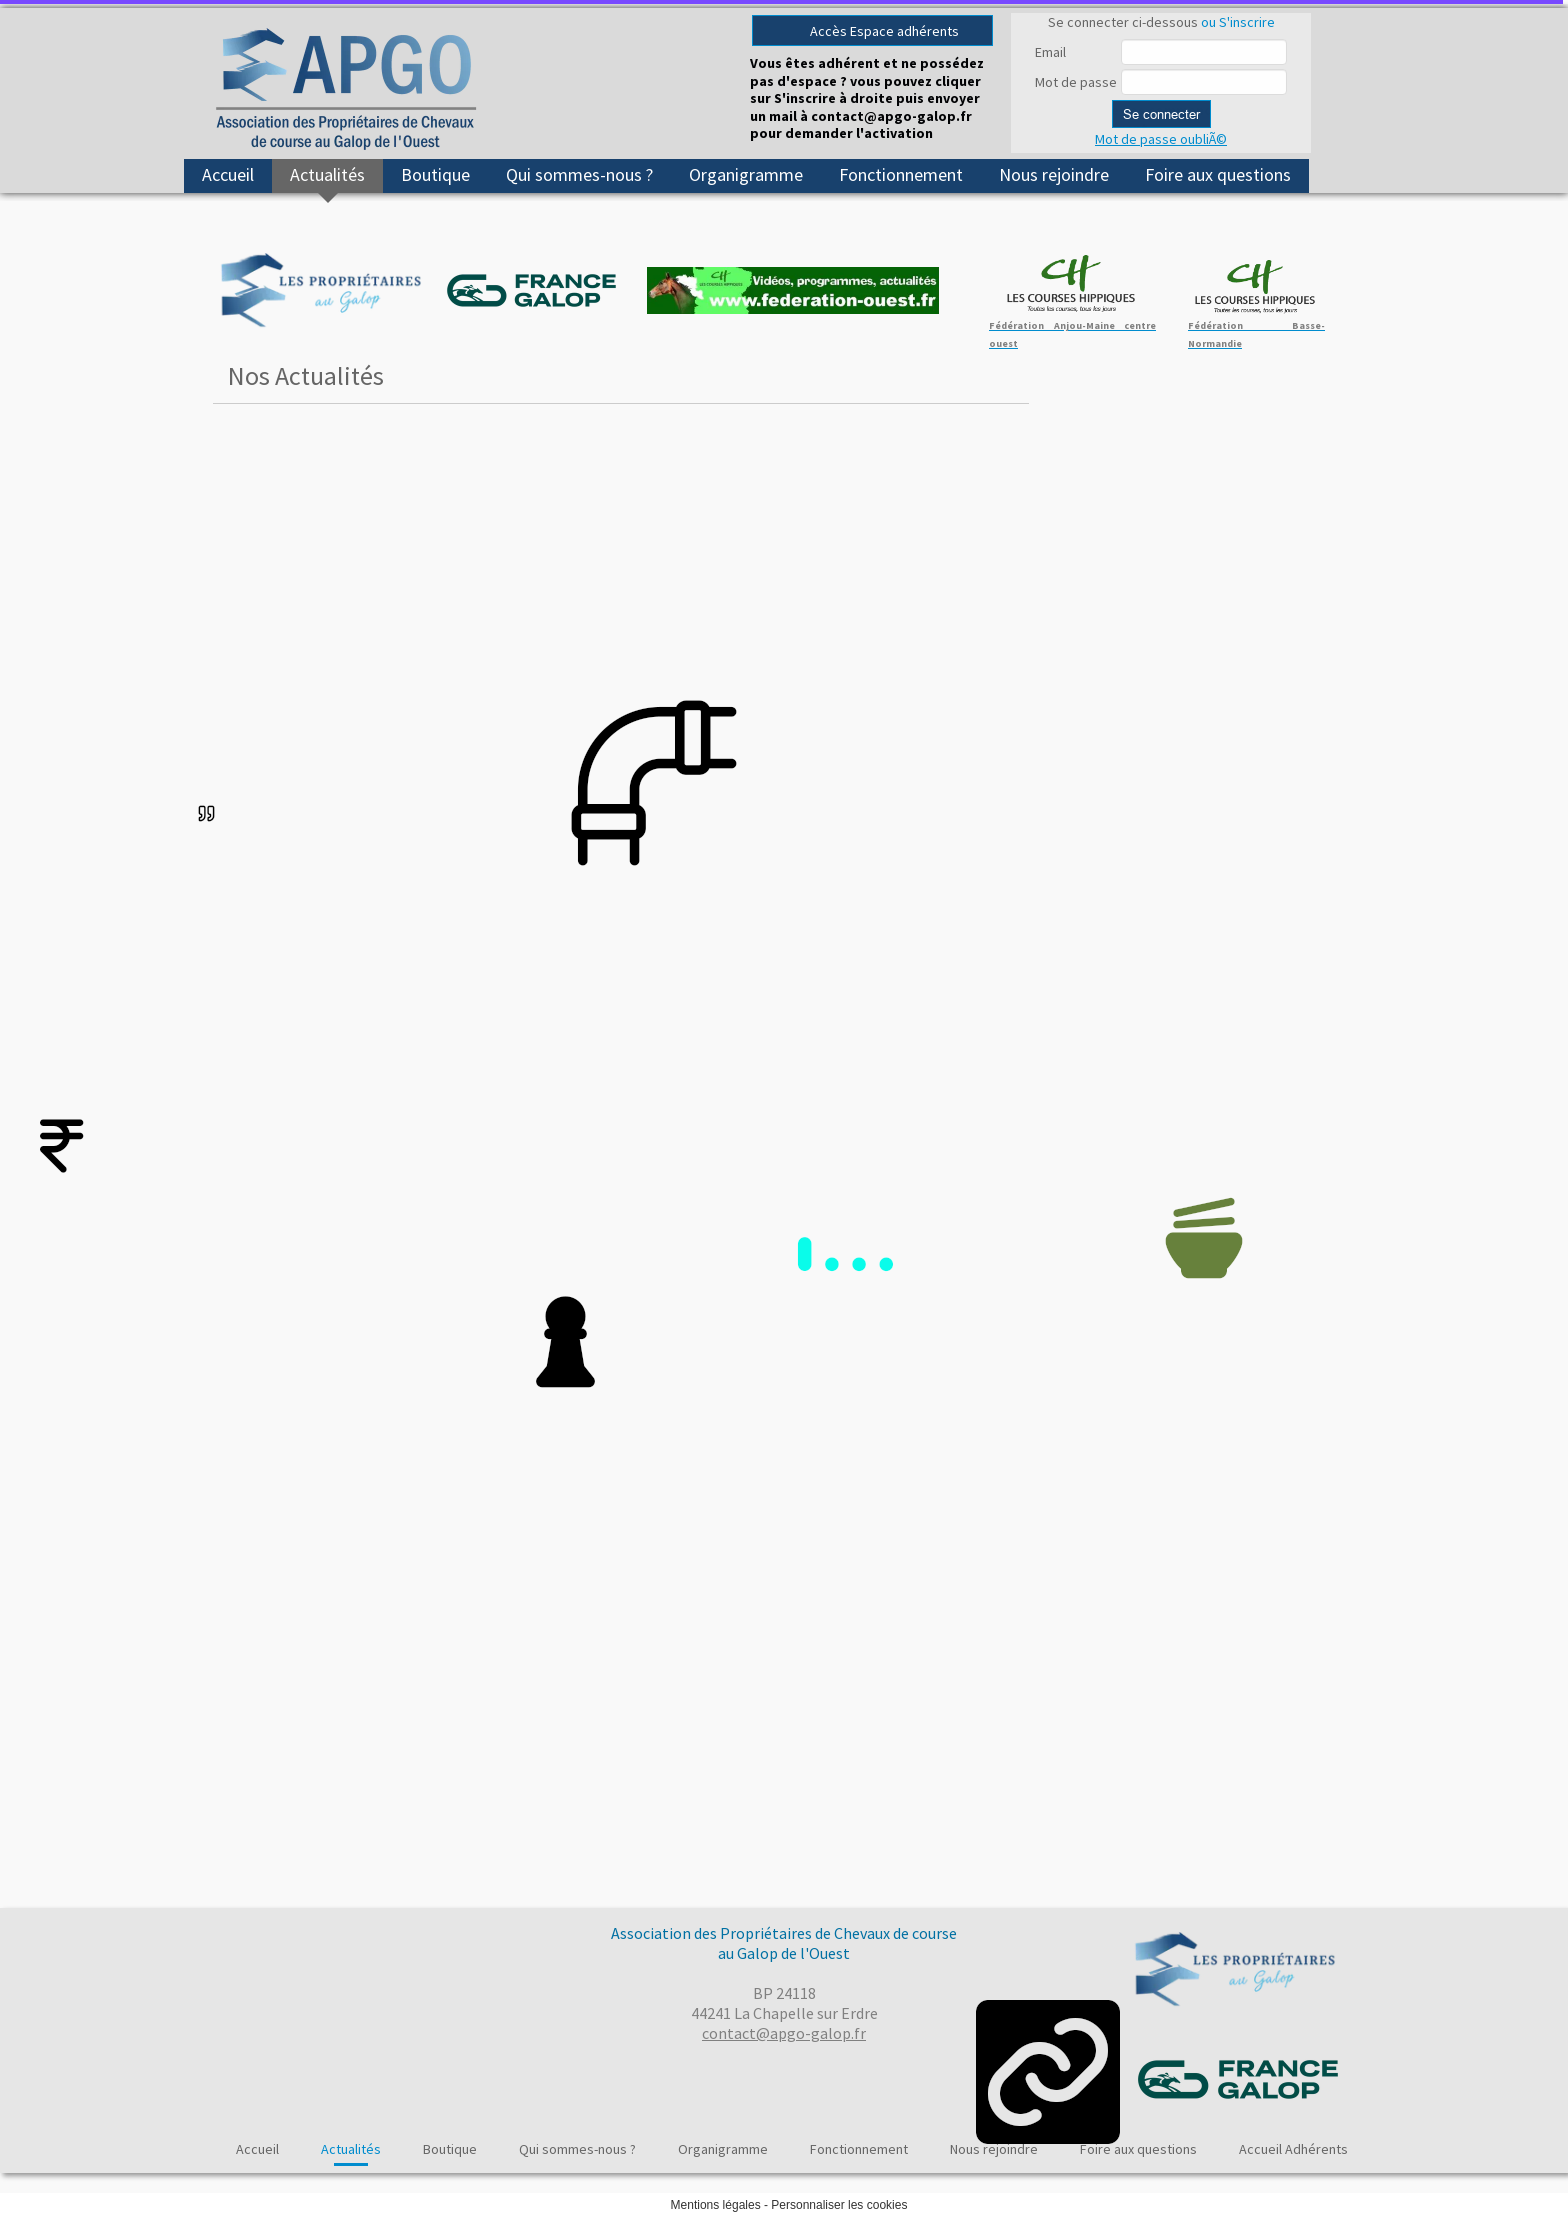 The width and height of the screenshot is (1568, 2217). What do you see at coordinates (845, 1223) in the screenshot?
I see `indicates weak signal strength` at bounding box center [845, 1223].